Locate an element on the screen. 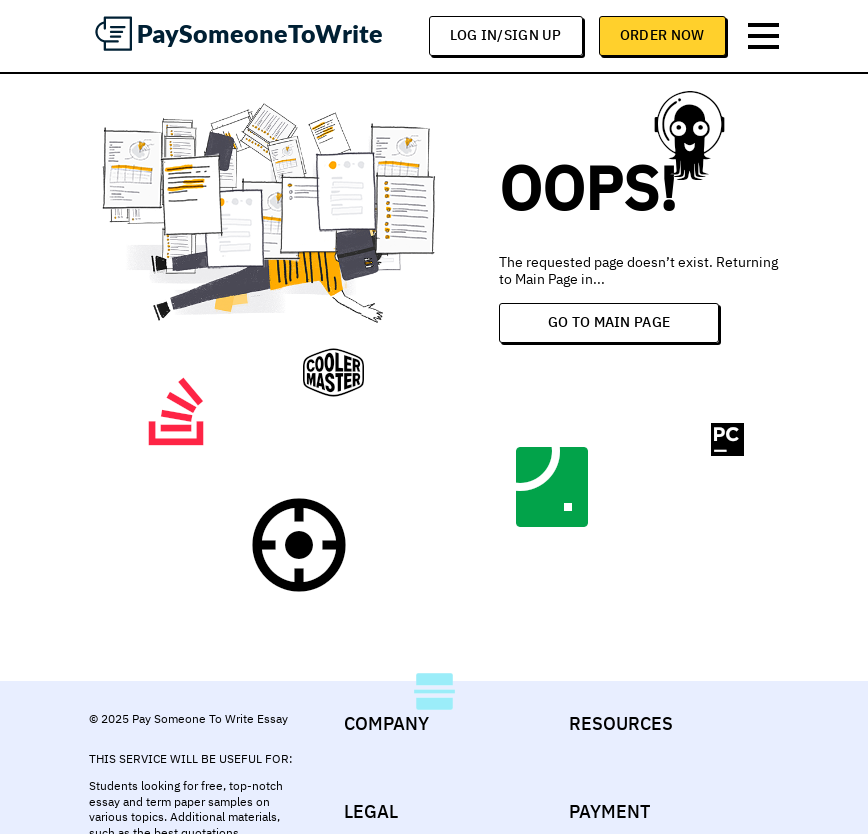 The width and height of the screenshot is (868, 834). access local storage or hard drive is located at coordinates (552, 487).